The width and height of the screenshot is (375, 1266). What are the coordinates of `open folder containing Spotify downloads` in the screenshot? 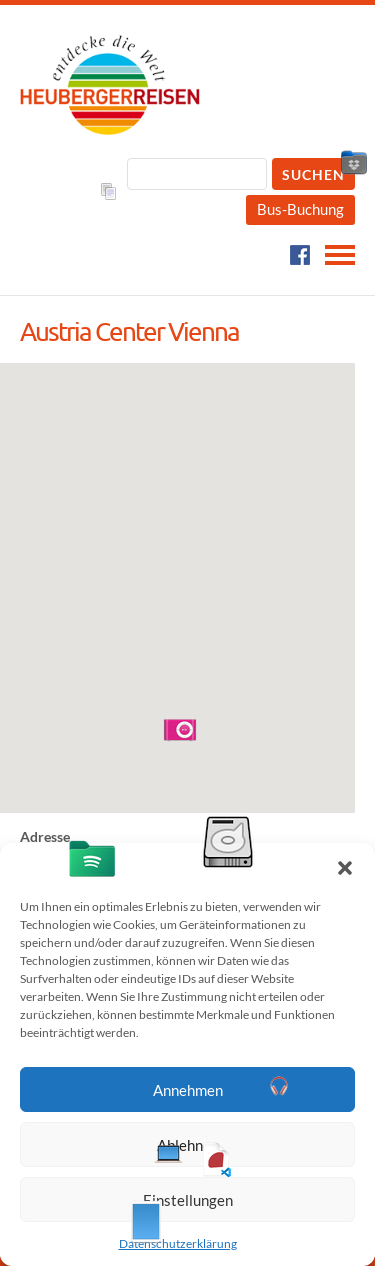 It's located at (92, 860).